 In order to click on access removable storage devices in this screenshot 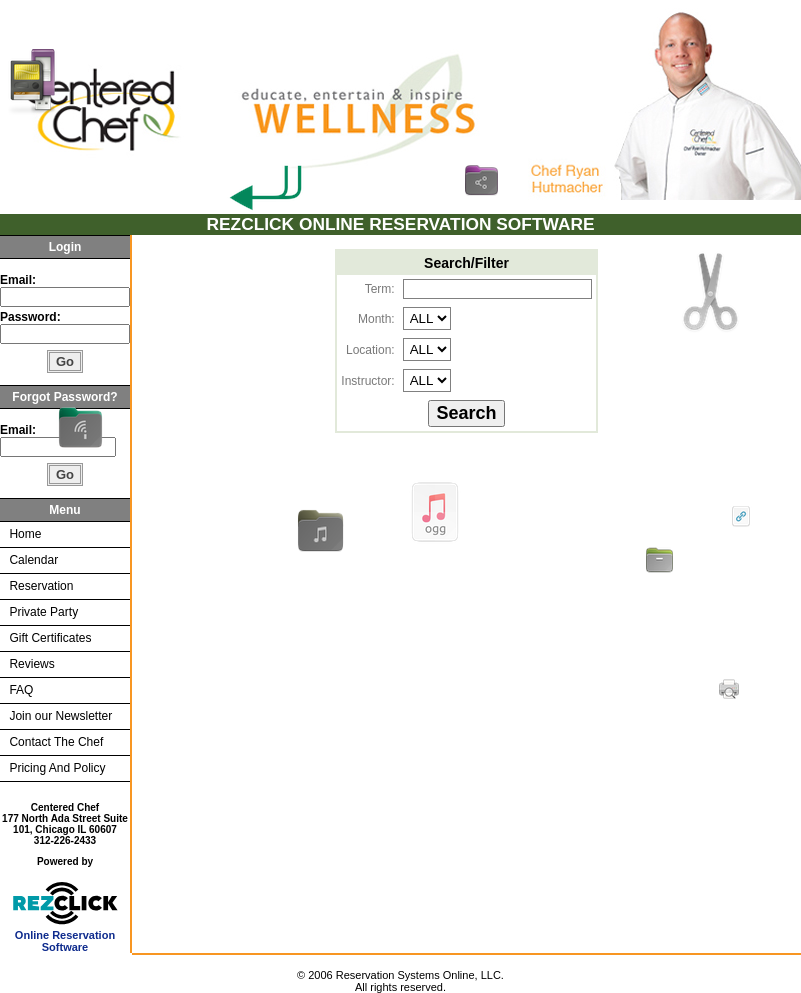, I will do `click(35, 82)`.